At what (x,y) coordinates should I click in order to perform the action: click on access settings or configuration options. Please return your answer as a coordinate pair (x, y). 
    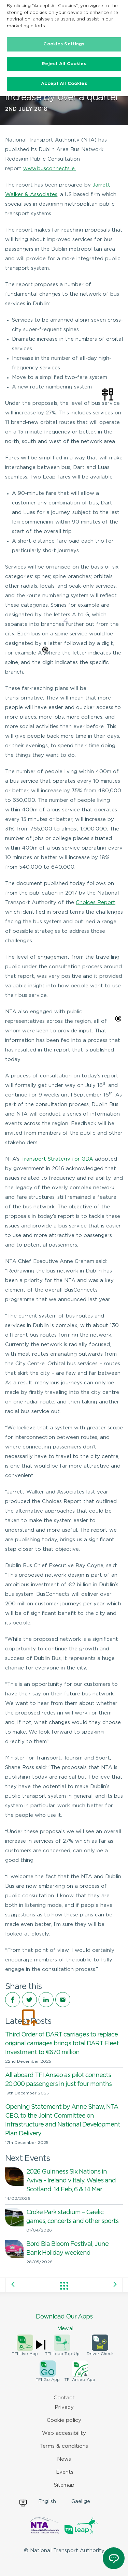
    Looking at the image, I should click on (45, 649).